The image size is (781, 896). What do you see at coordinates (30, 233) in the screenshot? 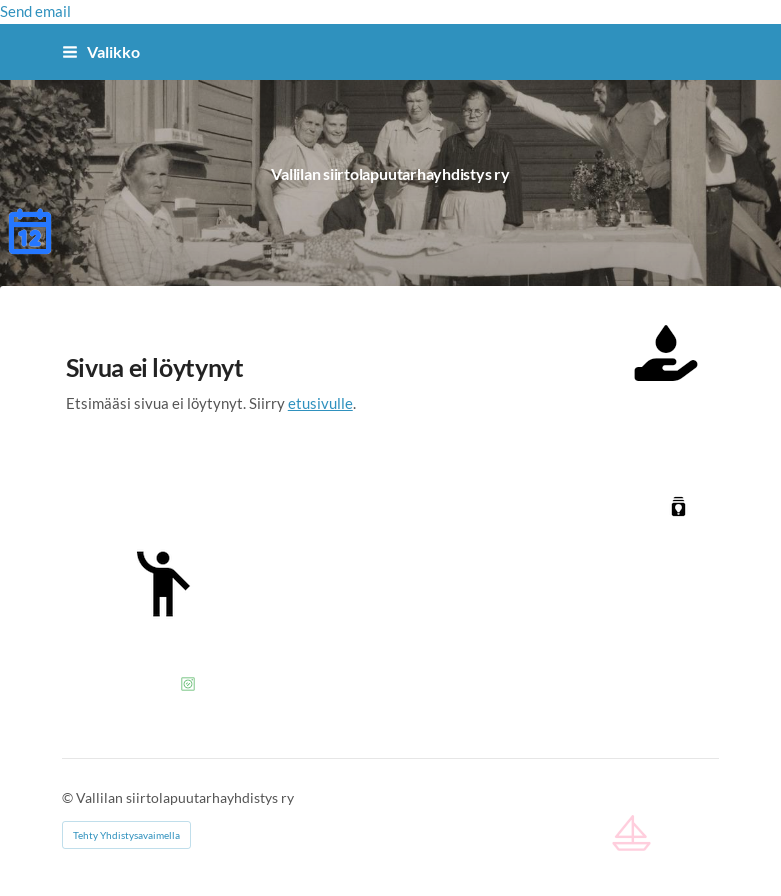
I see `view calendar or scheduled events` at bounding box center [30, 233].